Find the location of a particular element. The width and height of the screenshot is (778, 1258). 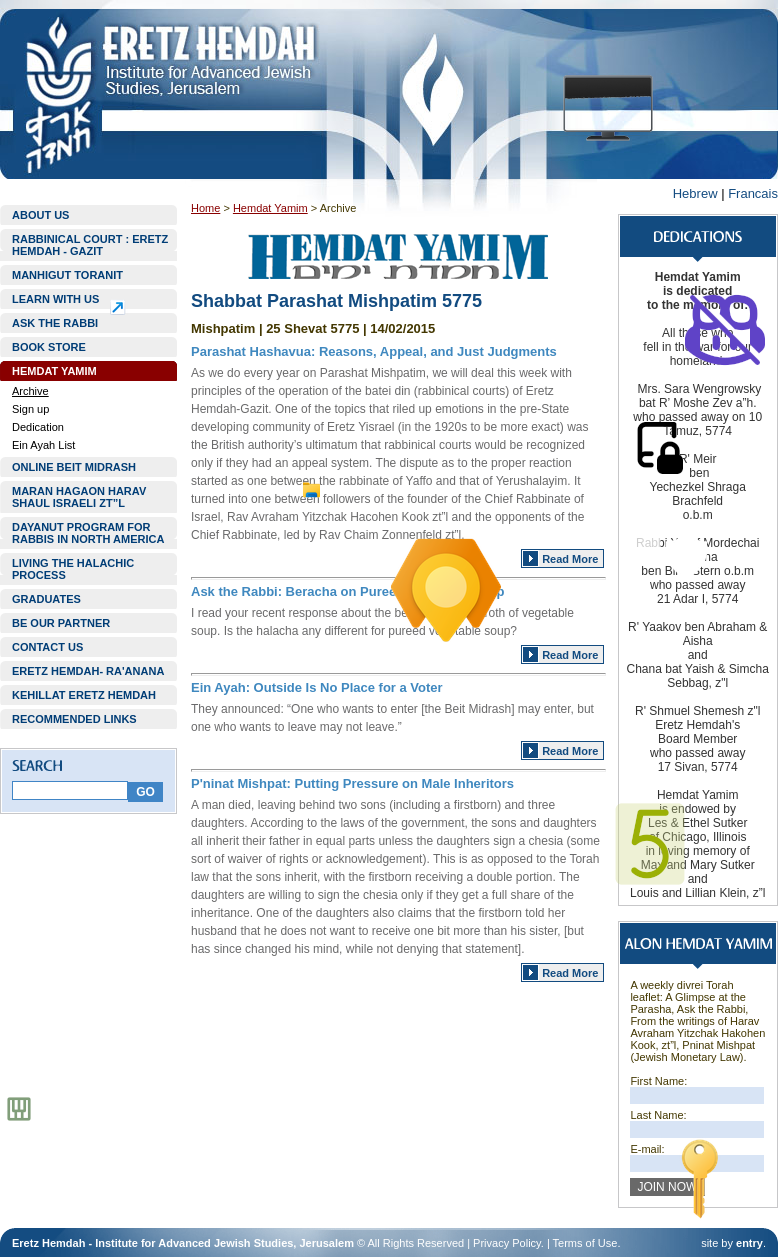

open file explorer is located at coordinates (311, 489).